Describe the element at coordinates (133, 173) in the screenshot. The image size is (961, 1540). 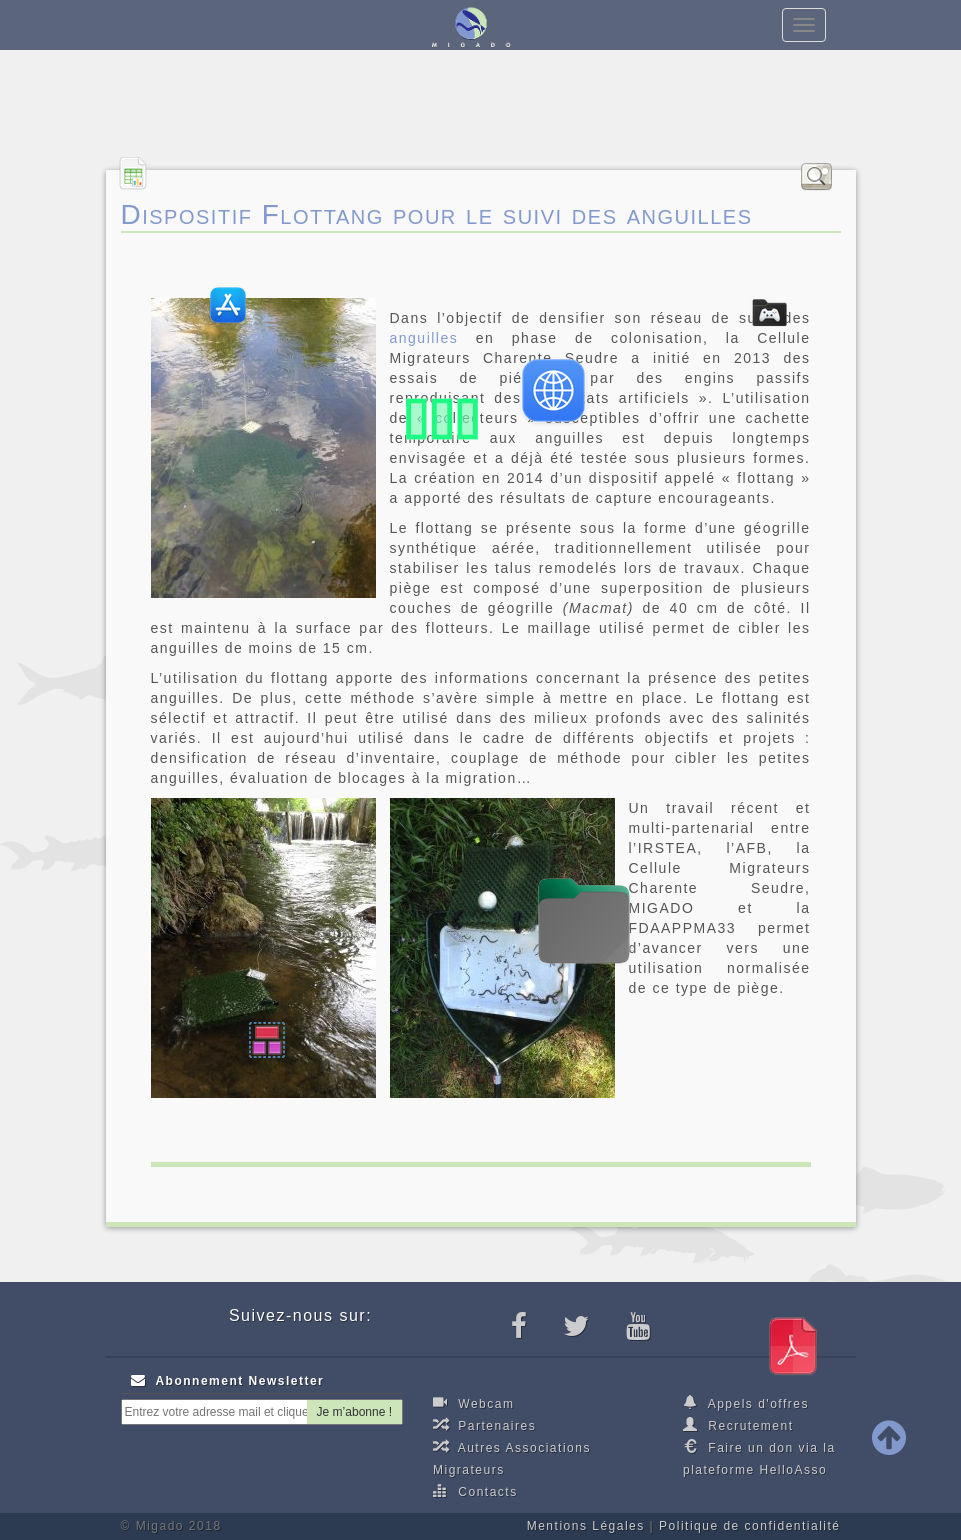
I see `spreadsheet file type indicator` at that location.